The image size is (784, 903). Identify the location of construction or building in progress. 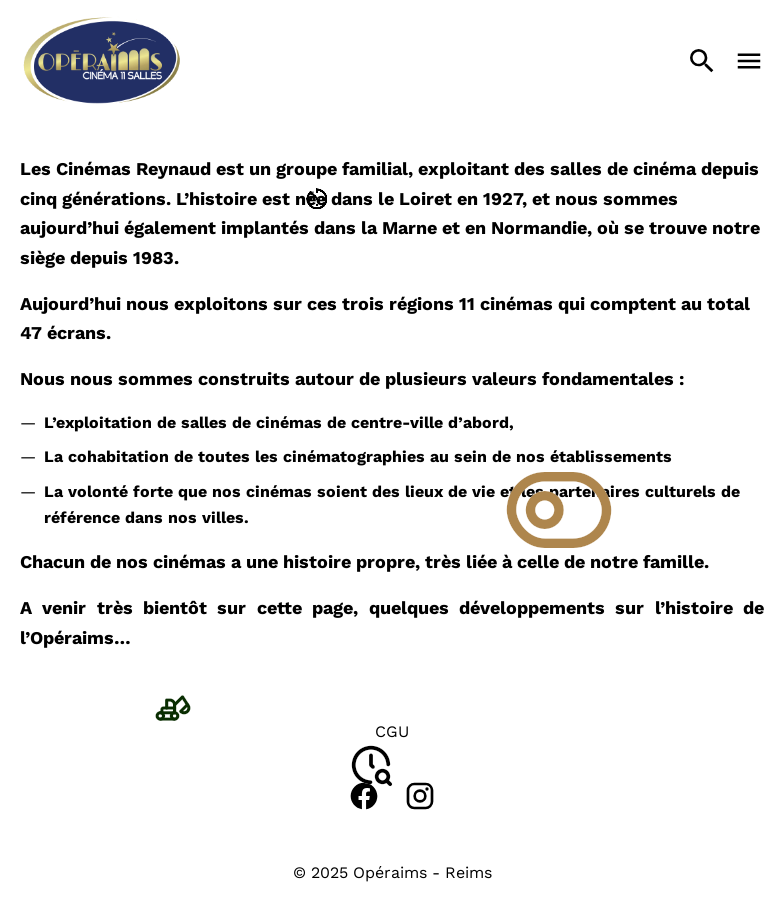
(173, 708).